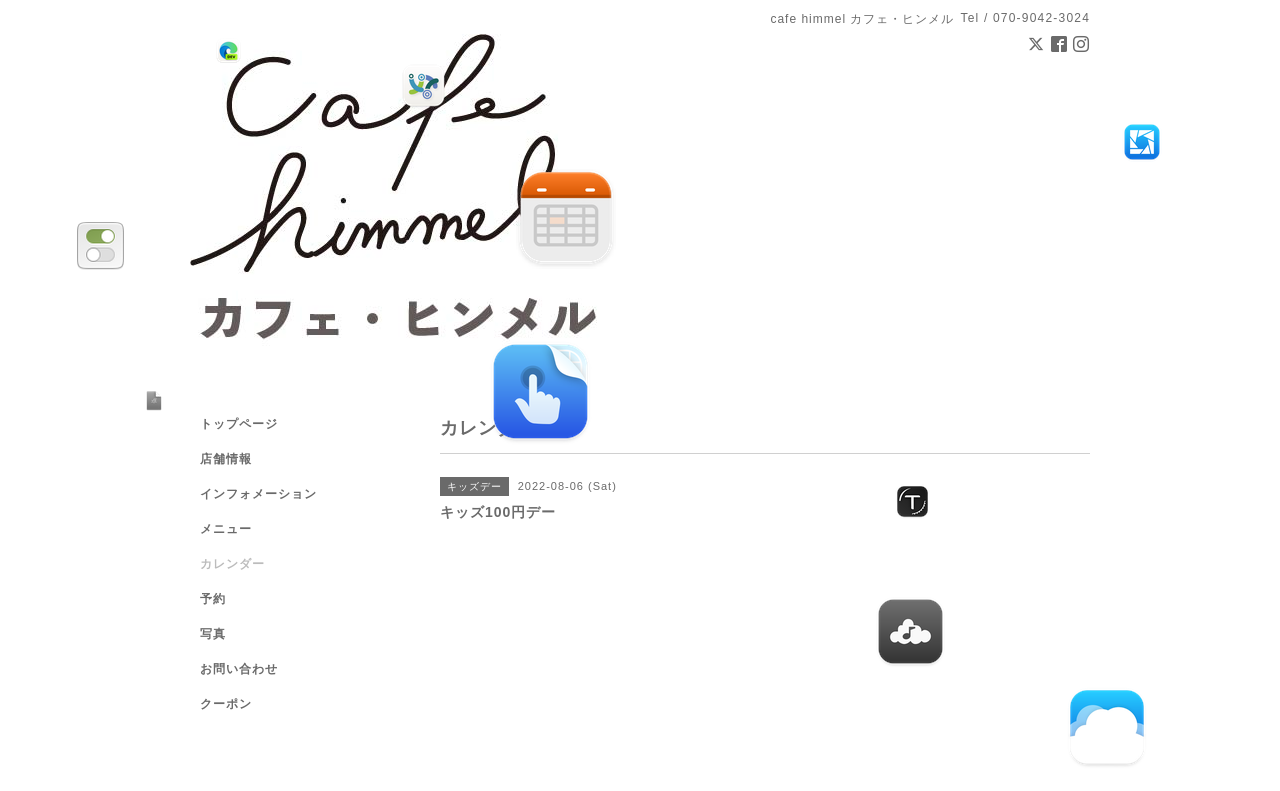 The width and height of the screenshot is (1280, 791). Describe the element at coordinates (1142, 142) in the screenshot. I see `open Lens, a Kubernetes IDE for managing clusters` at that location.